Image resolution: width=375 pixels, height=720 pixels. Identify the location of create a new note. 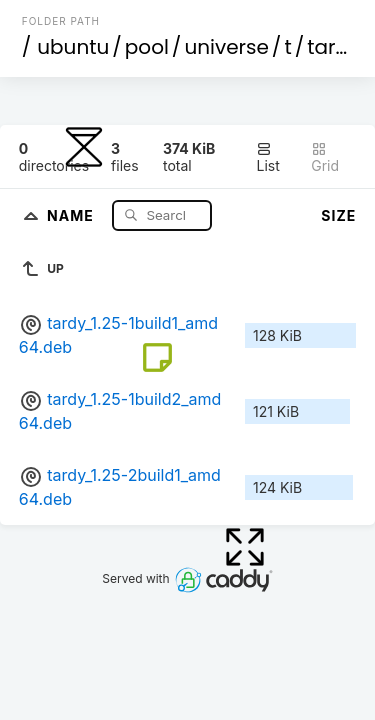
(157, 357).